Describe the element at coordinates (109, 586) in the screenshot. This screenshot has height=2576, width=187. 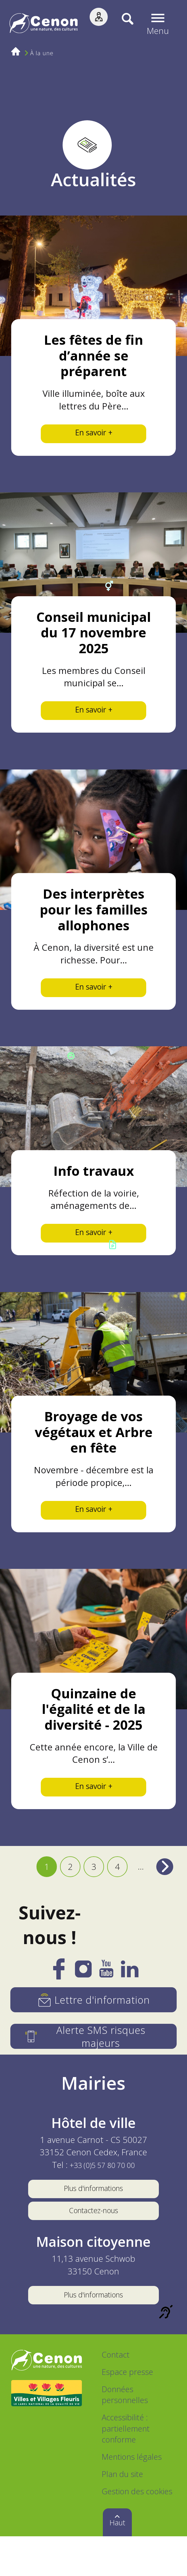
I see `indicates gender options or selection` at that location.